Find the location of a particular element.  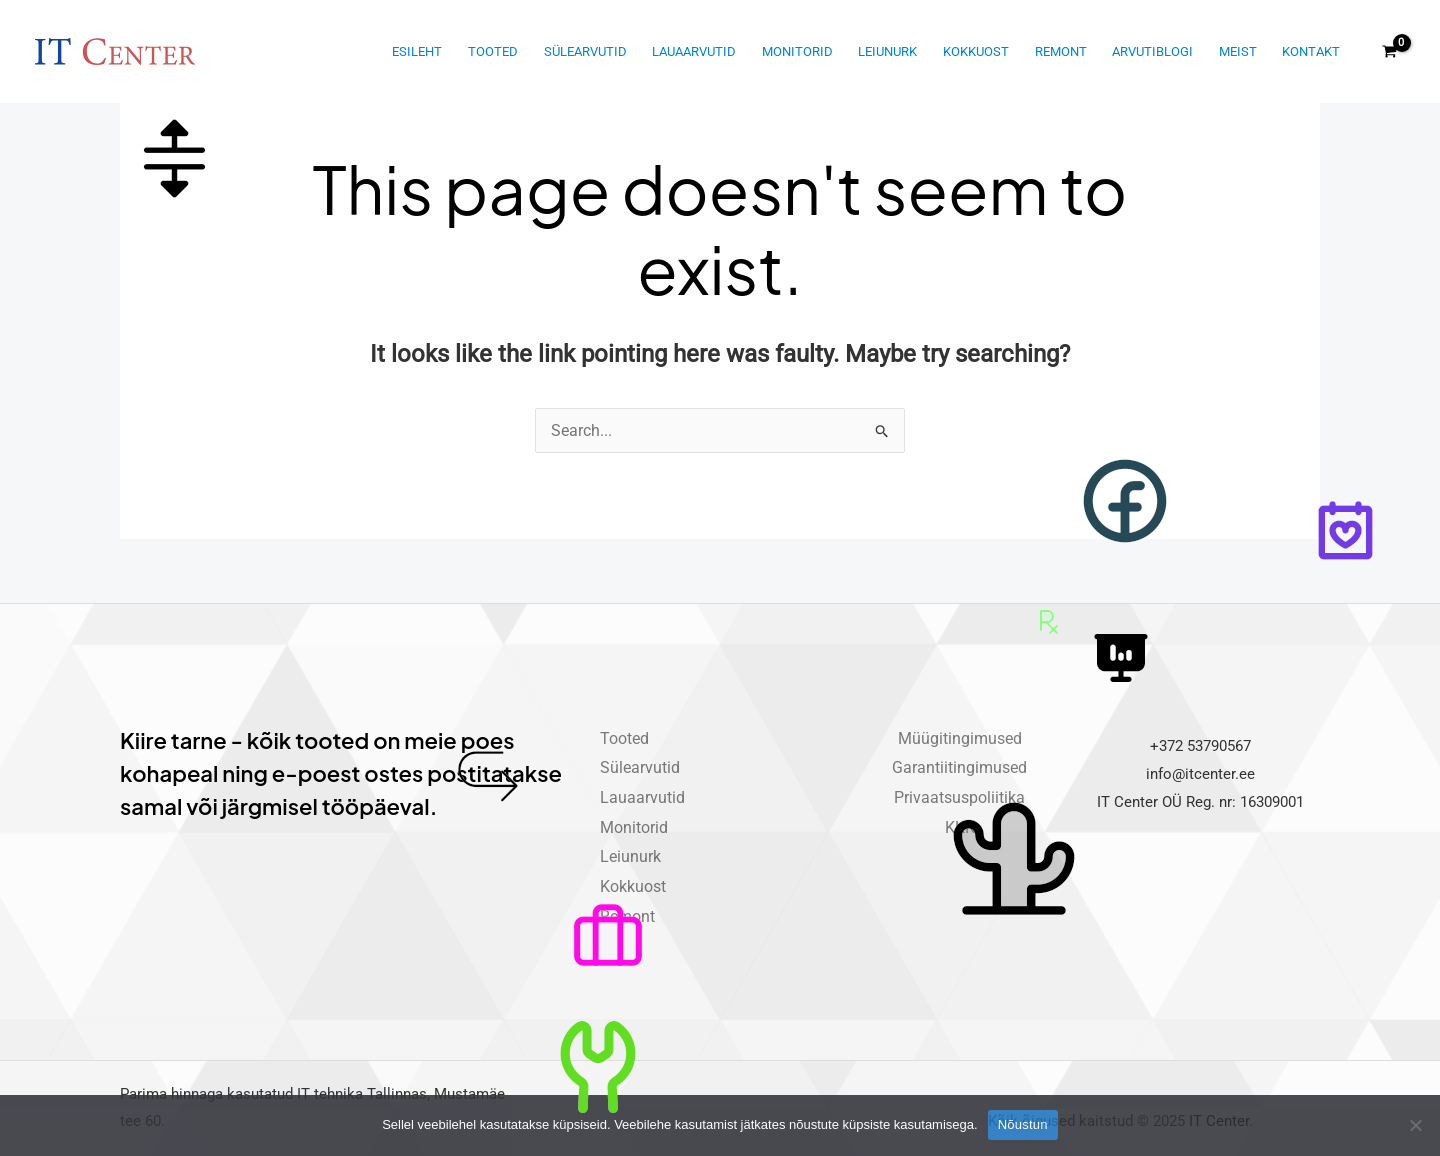

view presentation analytics is located at coordinates (1121, 658).